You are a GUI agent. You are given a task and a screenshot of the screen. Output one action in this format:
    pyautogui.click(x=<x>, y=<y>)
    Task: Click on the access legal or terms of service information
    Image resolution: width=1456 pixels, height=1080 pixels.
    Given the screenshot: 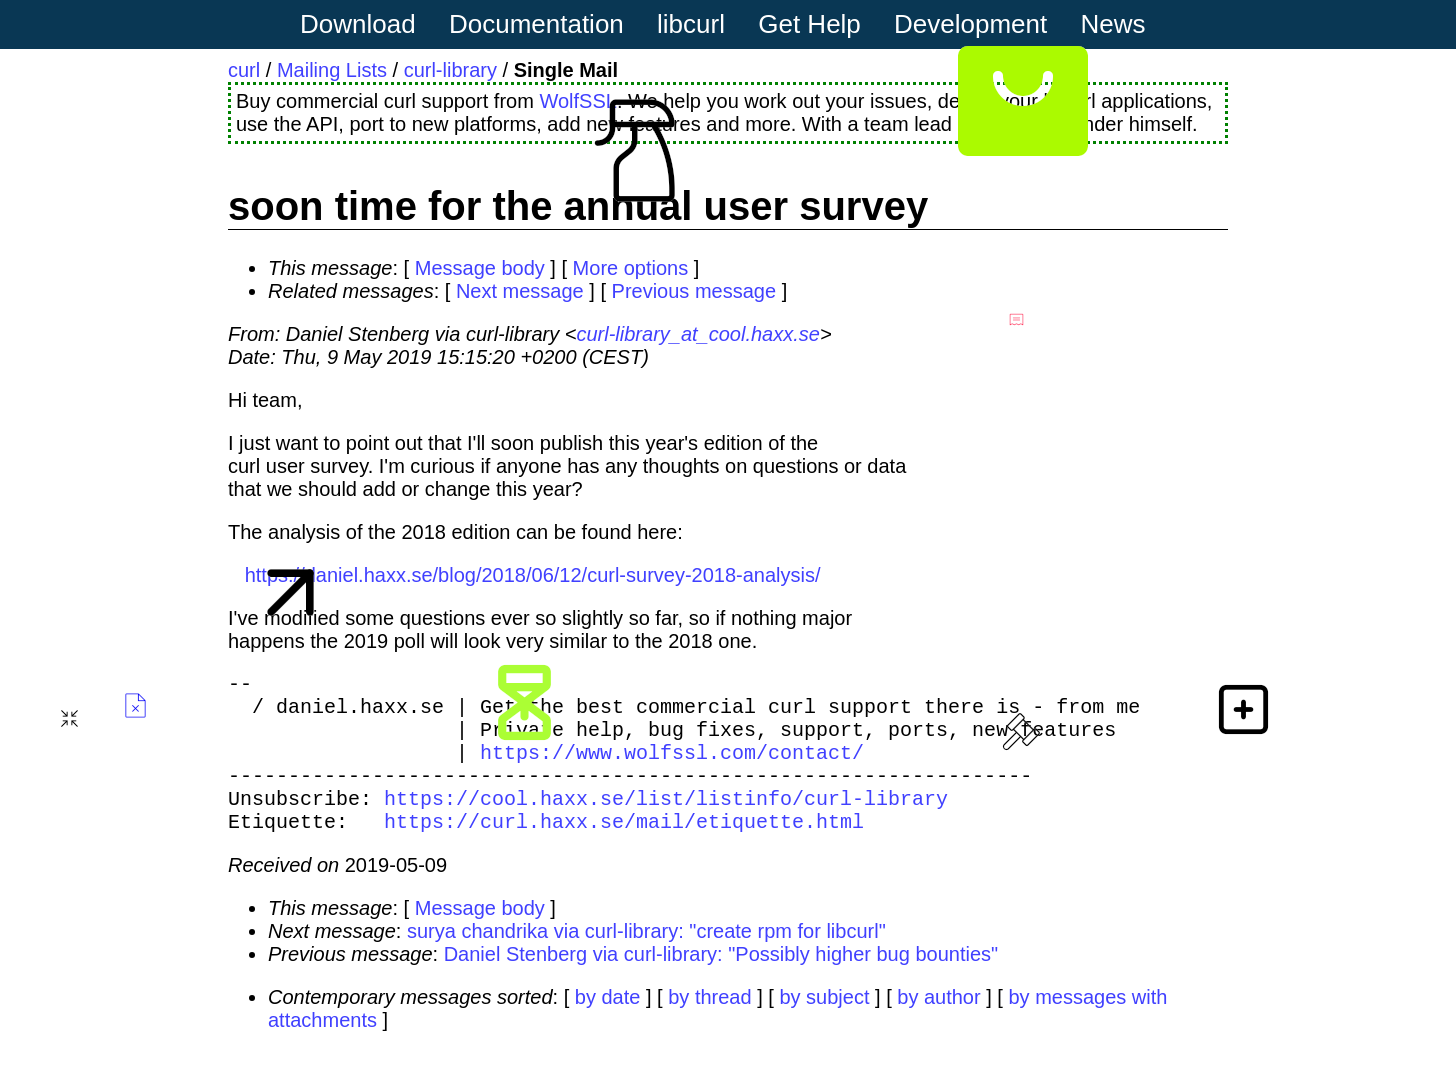 What is the action you would take?
    pyautogui.click(x=1020, y=733)
    